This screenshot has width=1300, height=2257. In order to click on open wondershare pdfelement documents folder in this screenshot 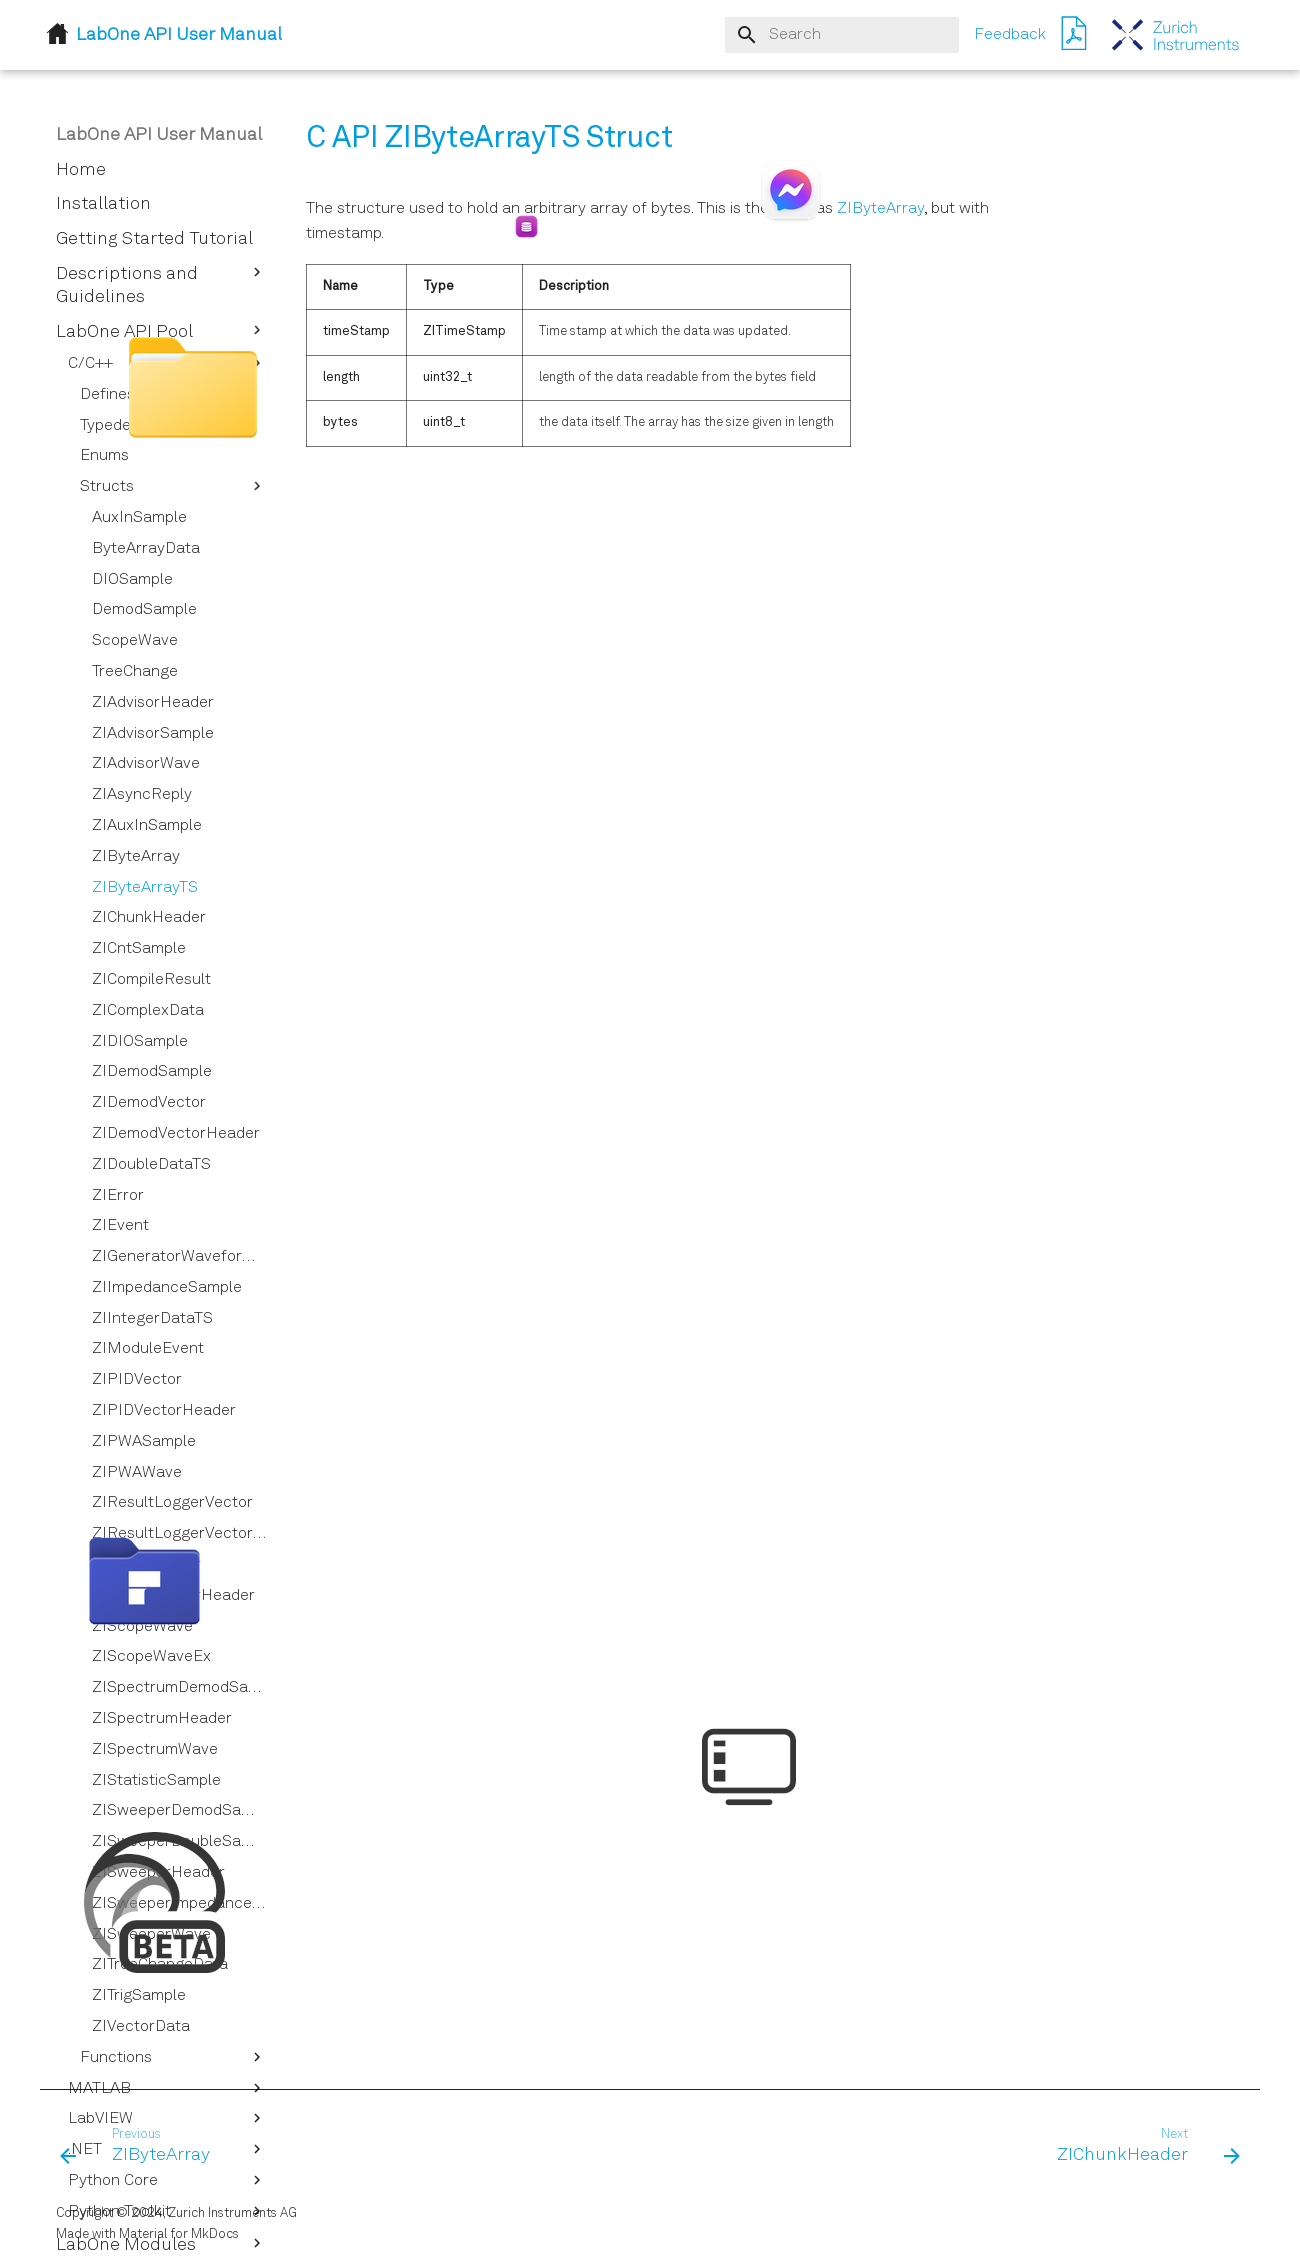, I will do `click(144, 1584)`.